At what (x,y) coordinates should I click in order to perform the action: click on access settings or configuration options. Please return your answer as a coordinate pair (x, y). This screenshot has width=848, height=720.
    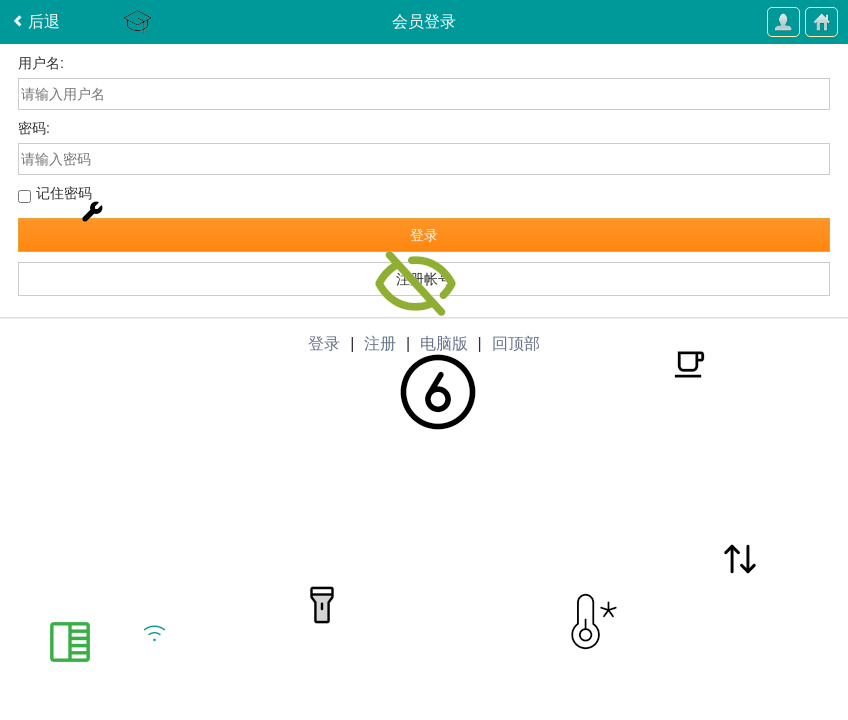
    Looking at the image, I should click on (92, 211).